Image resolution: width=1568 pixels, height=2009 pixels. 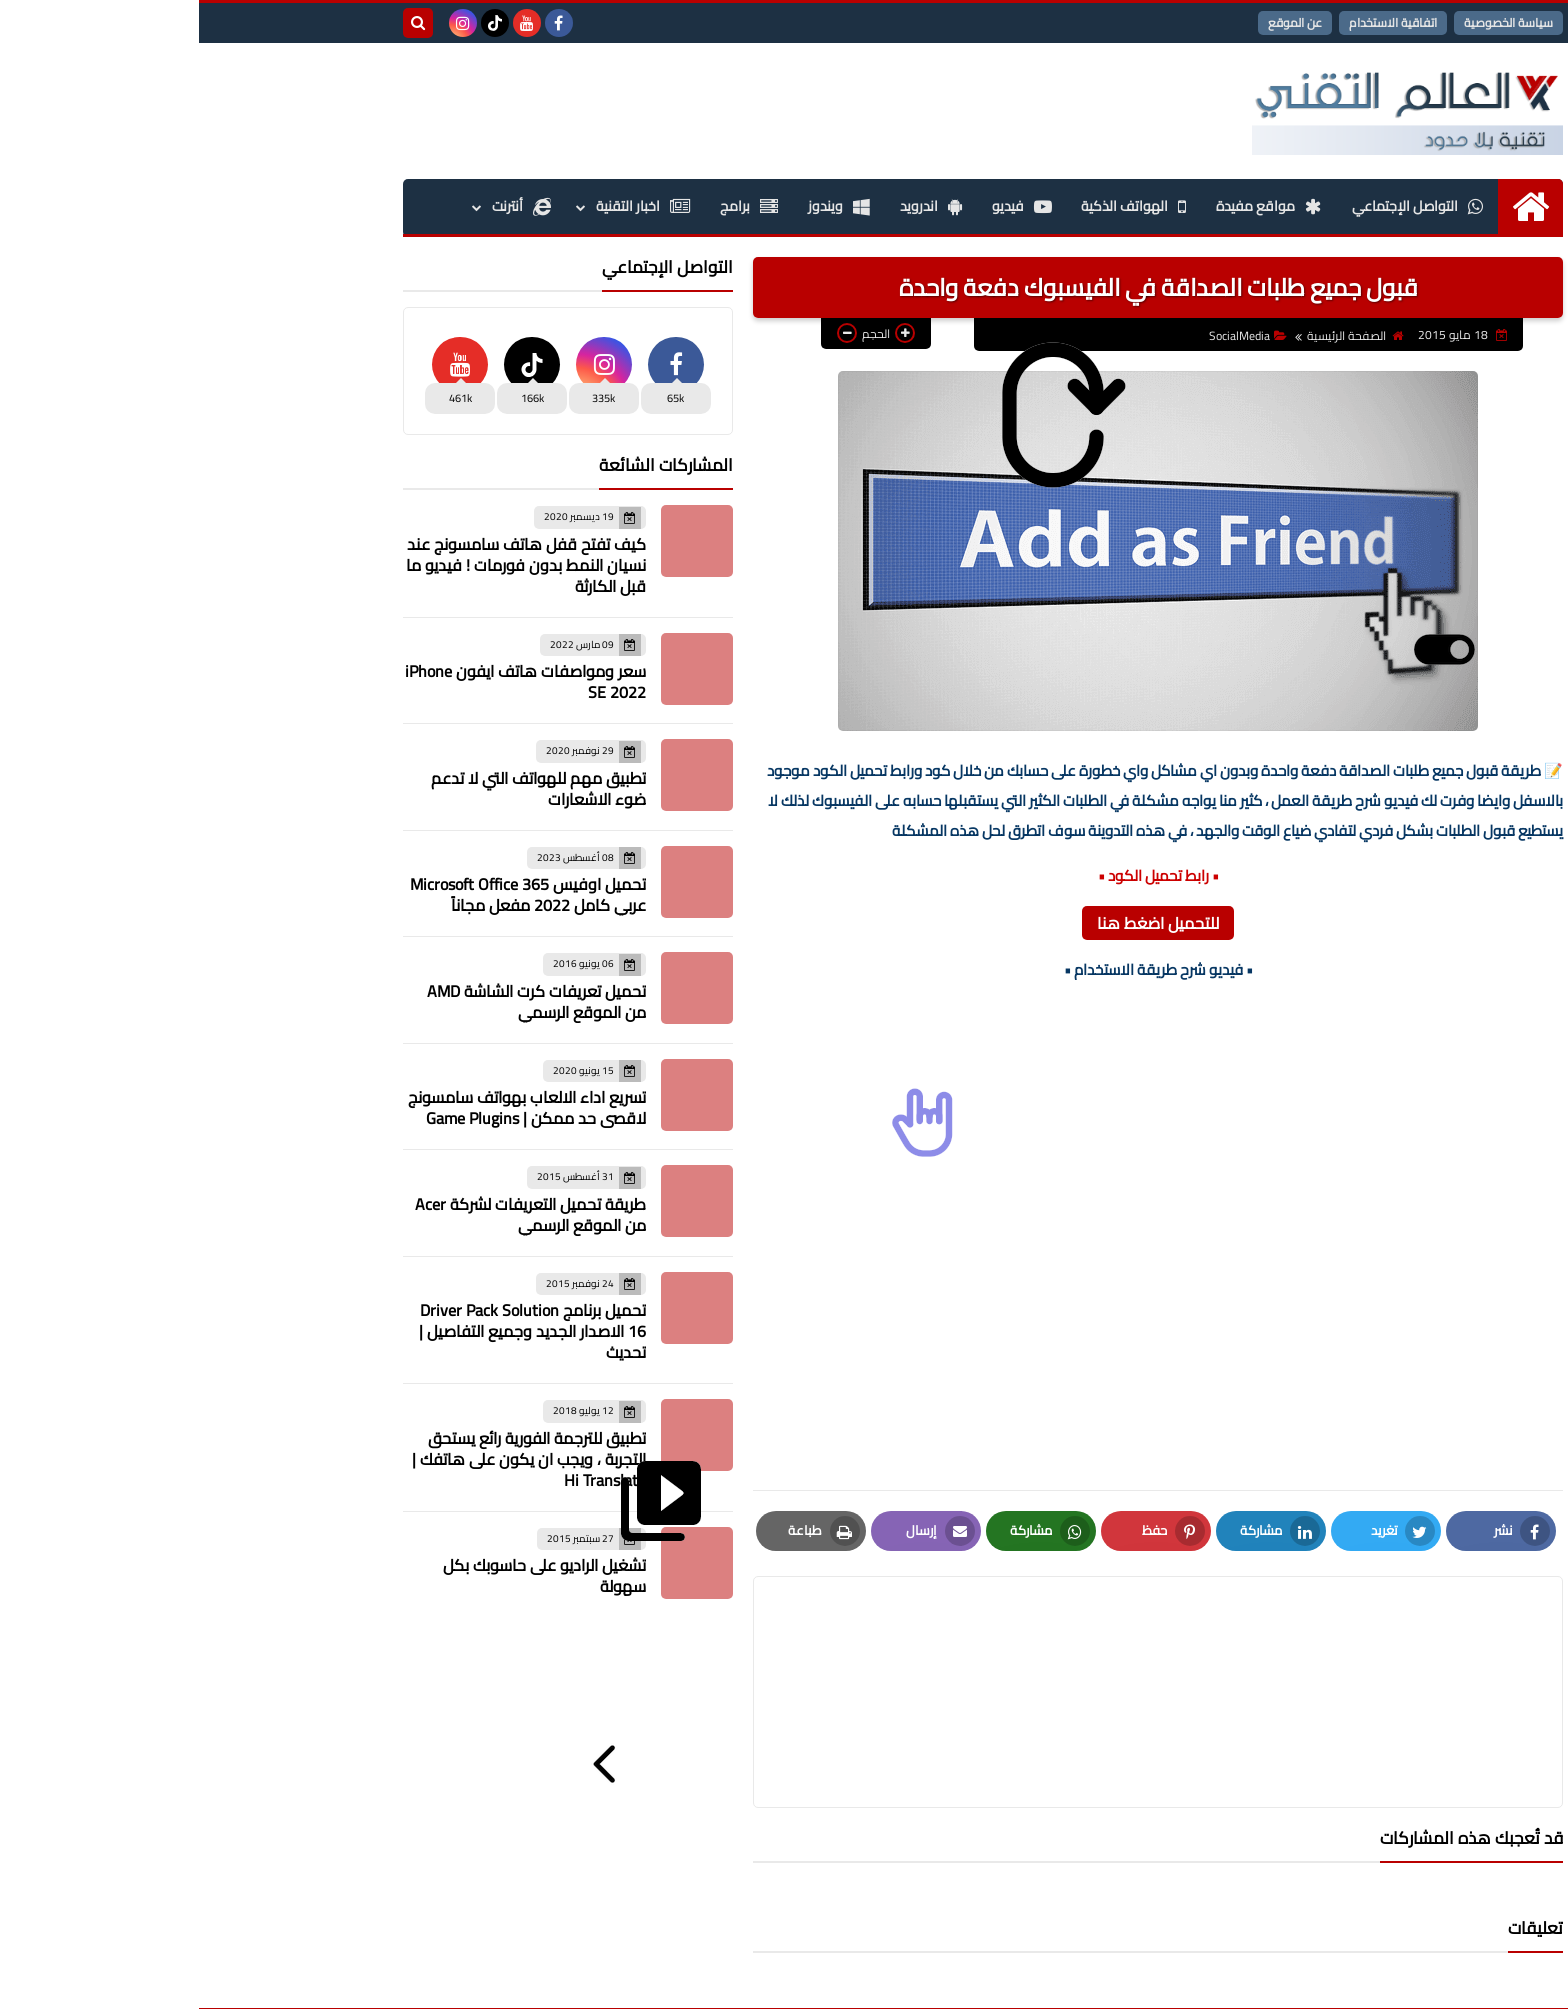 I want to click on access your video library, so click(x=661, y=1501).